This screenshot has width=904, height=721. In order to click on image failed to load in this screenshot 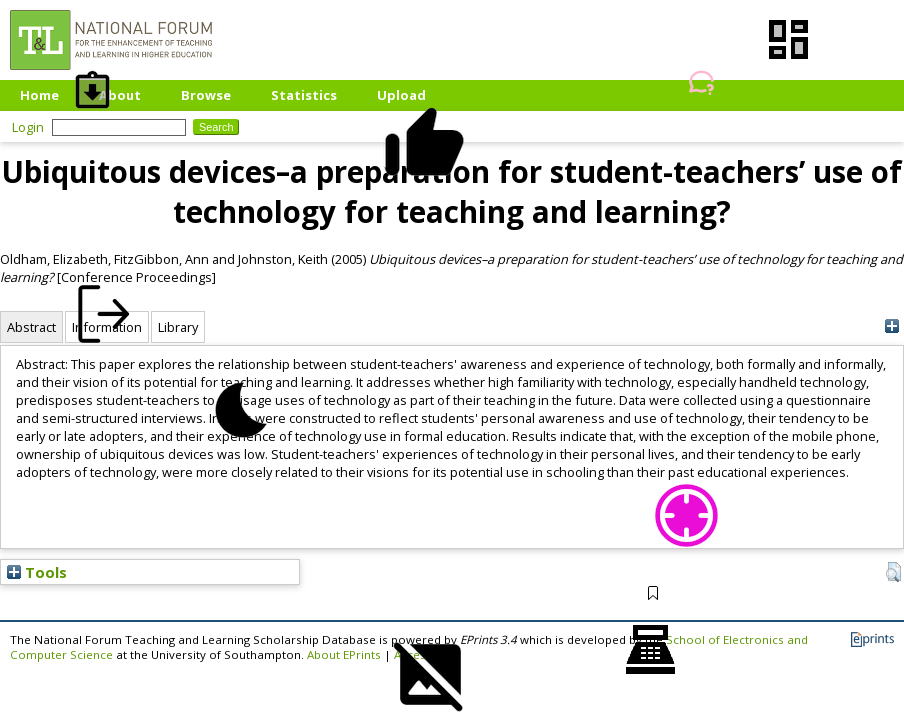, I will do `click(430, 674)`.